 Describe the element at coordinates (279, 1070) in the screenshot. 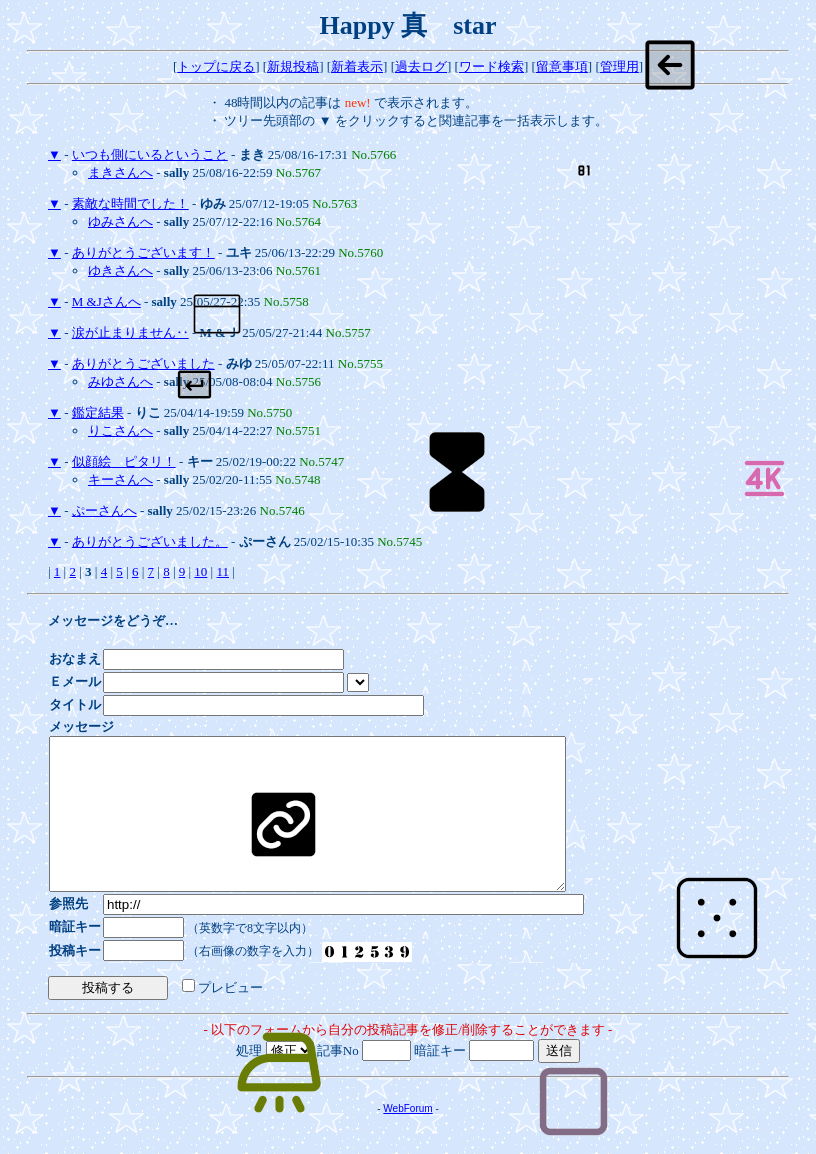

I see `indicates steam iron setting available` at that location.